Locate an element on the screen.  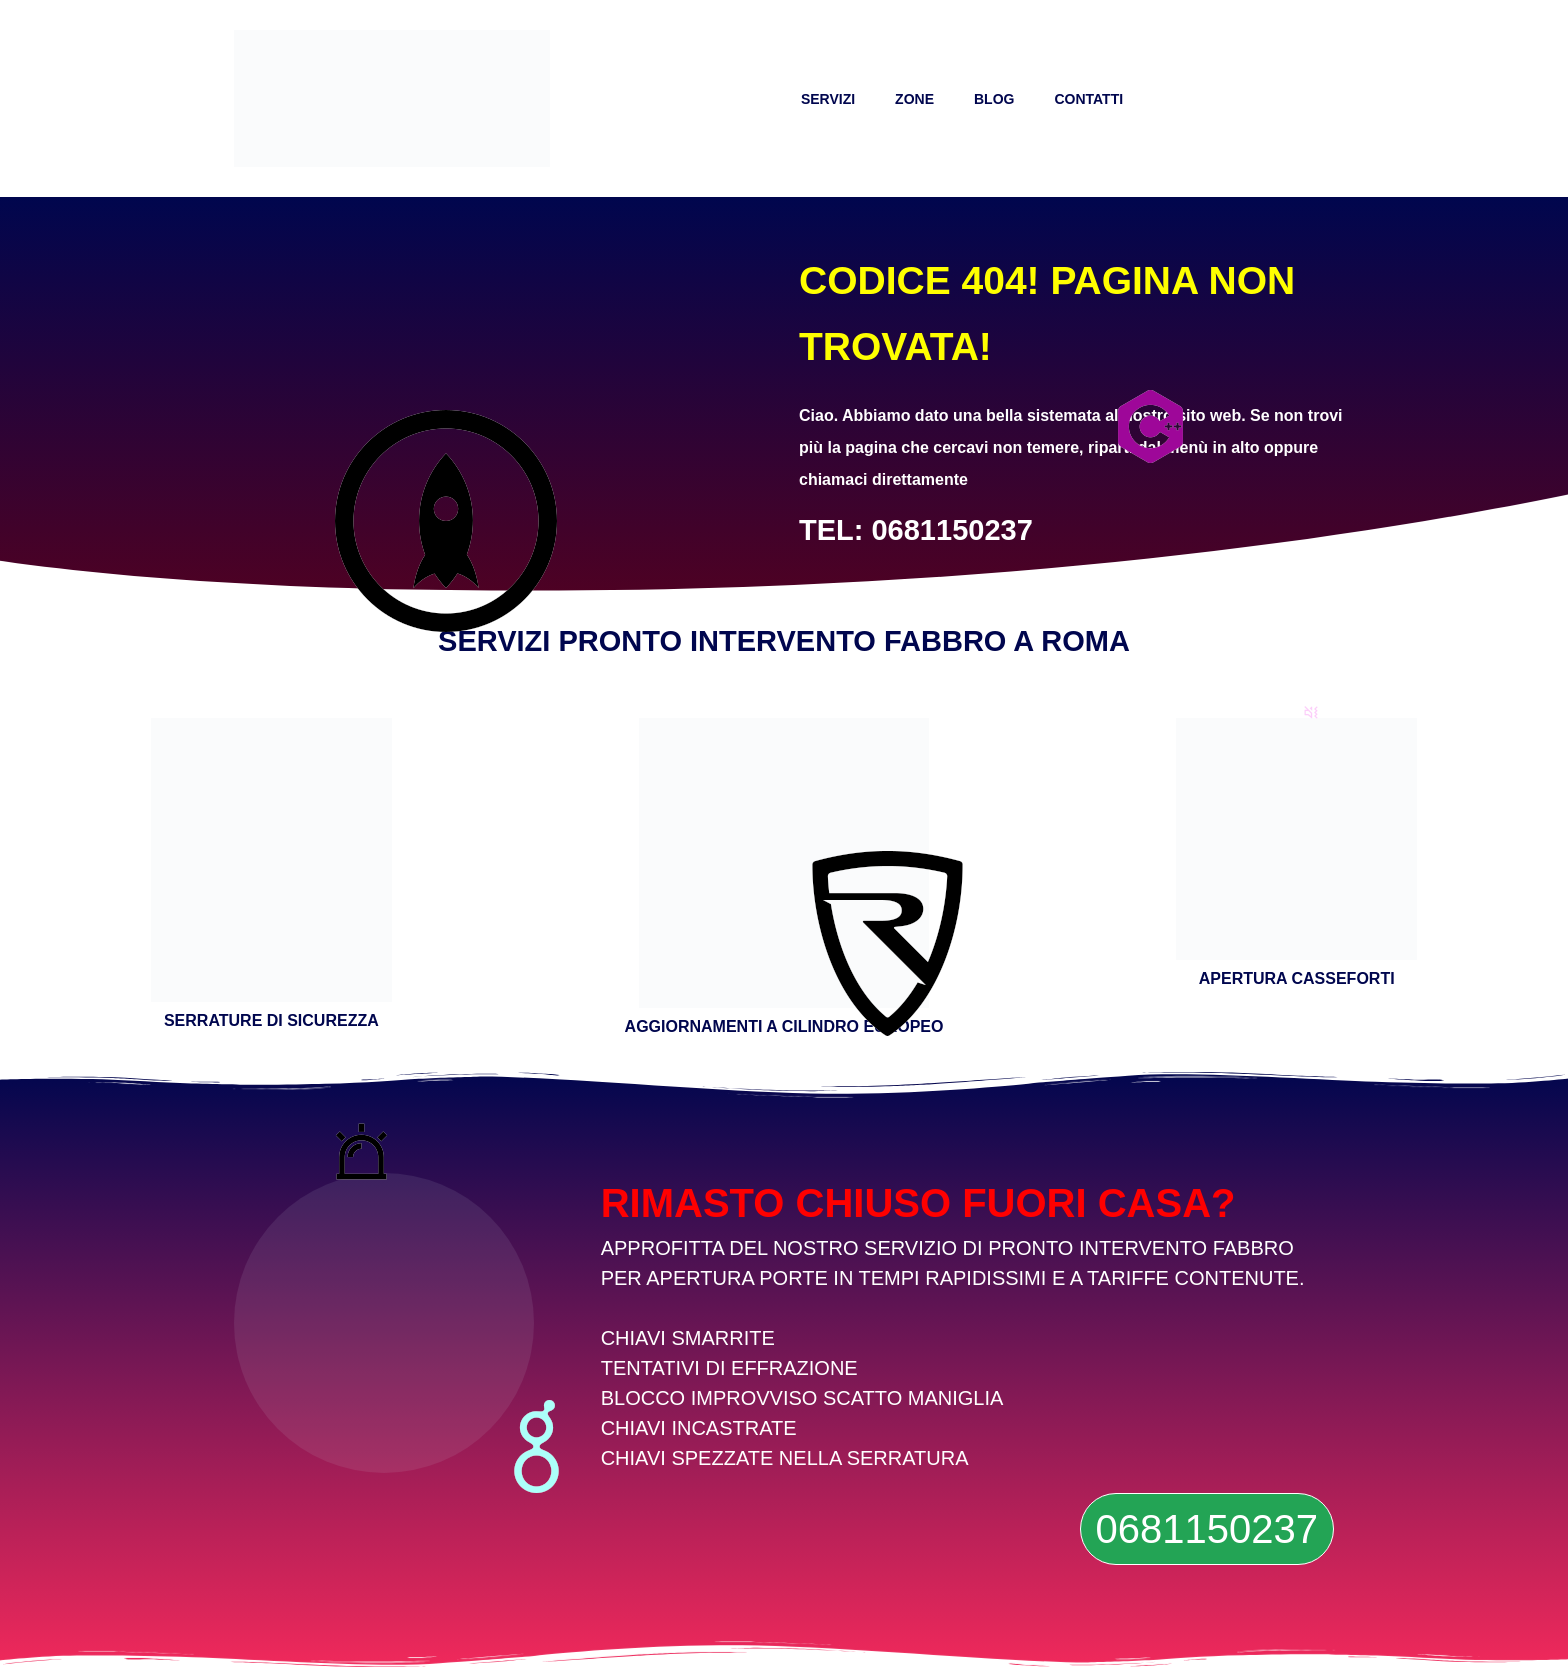
indicates C++ programming language is located at coordinates (1150, 426).